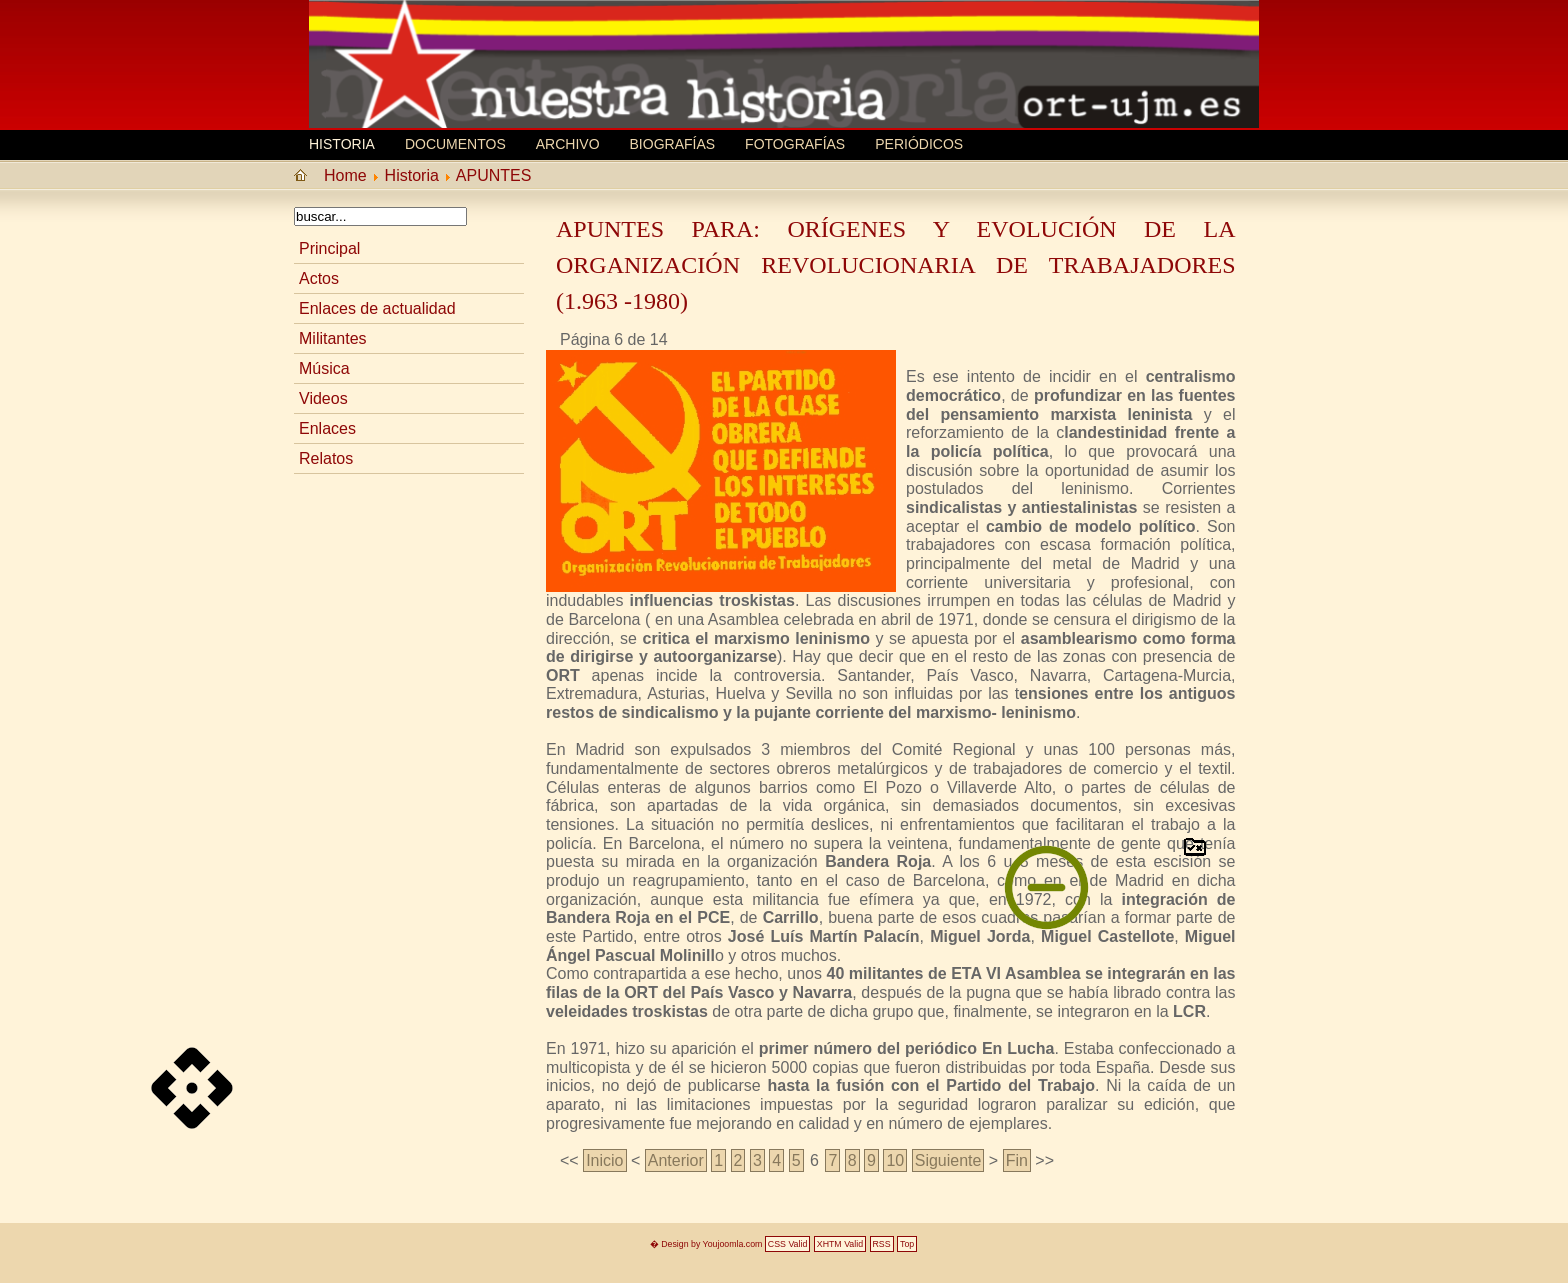 Image resolution: width=1568 pixels, height=1283 pixels. Describe the element at coordinates (192, 1088) in the screenshot. I see `access API settings or integrations` at that location.